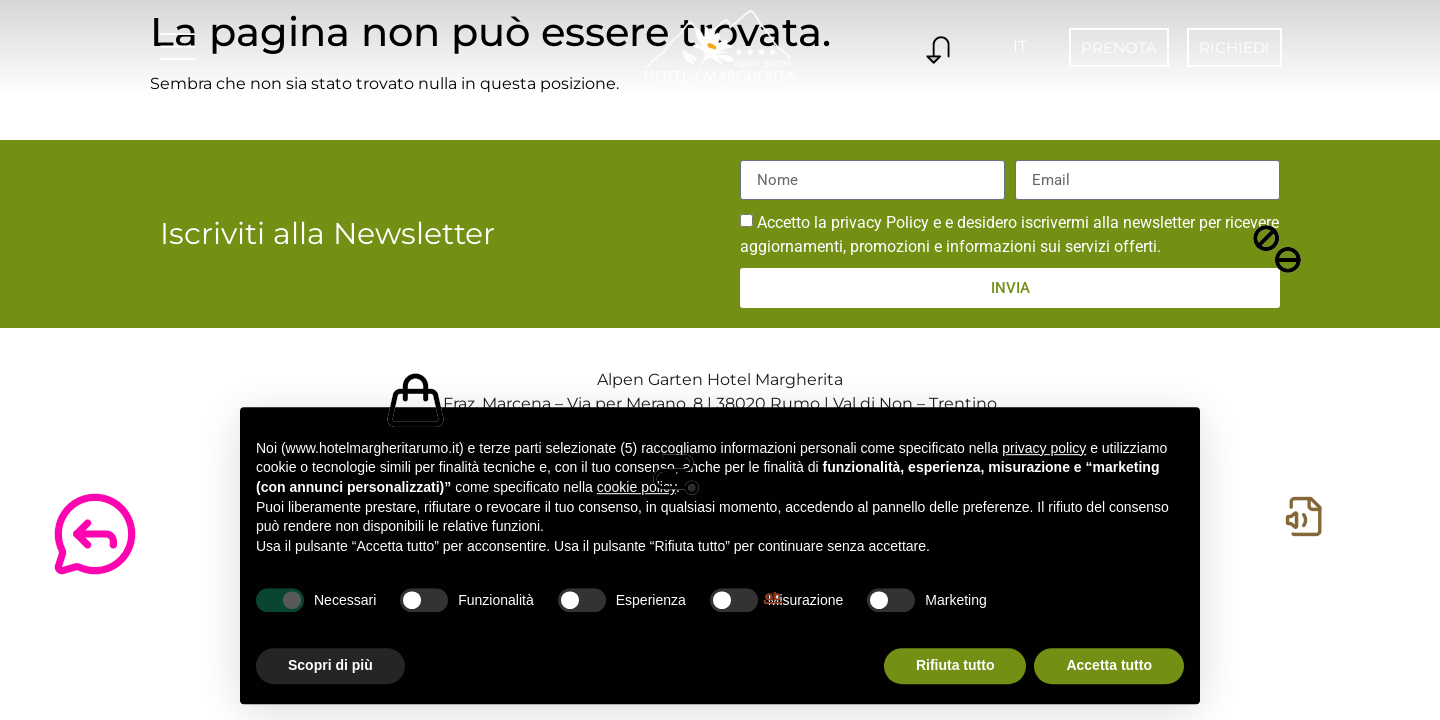  I want to click on toggle whole word matching in search, so click(773, 597).